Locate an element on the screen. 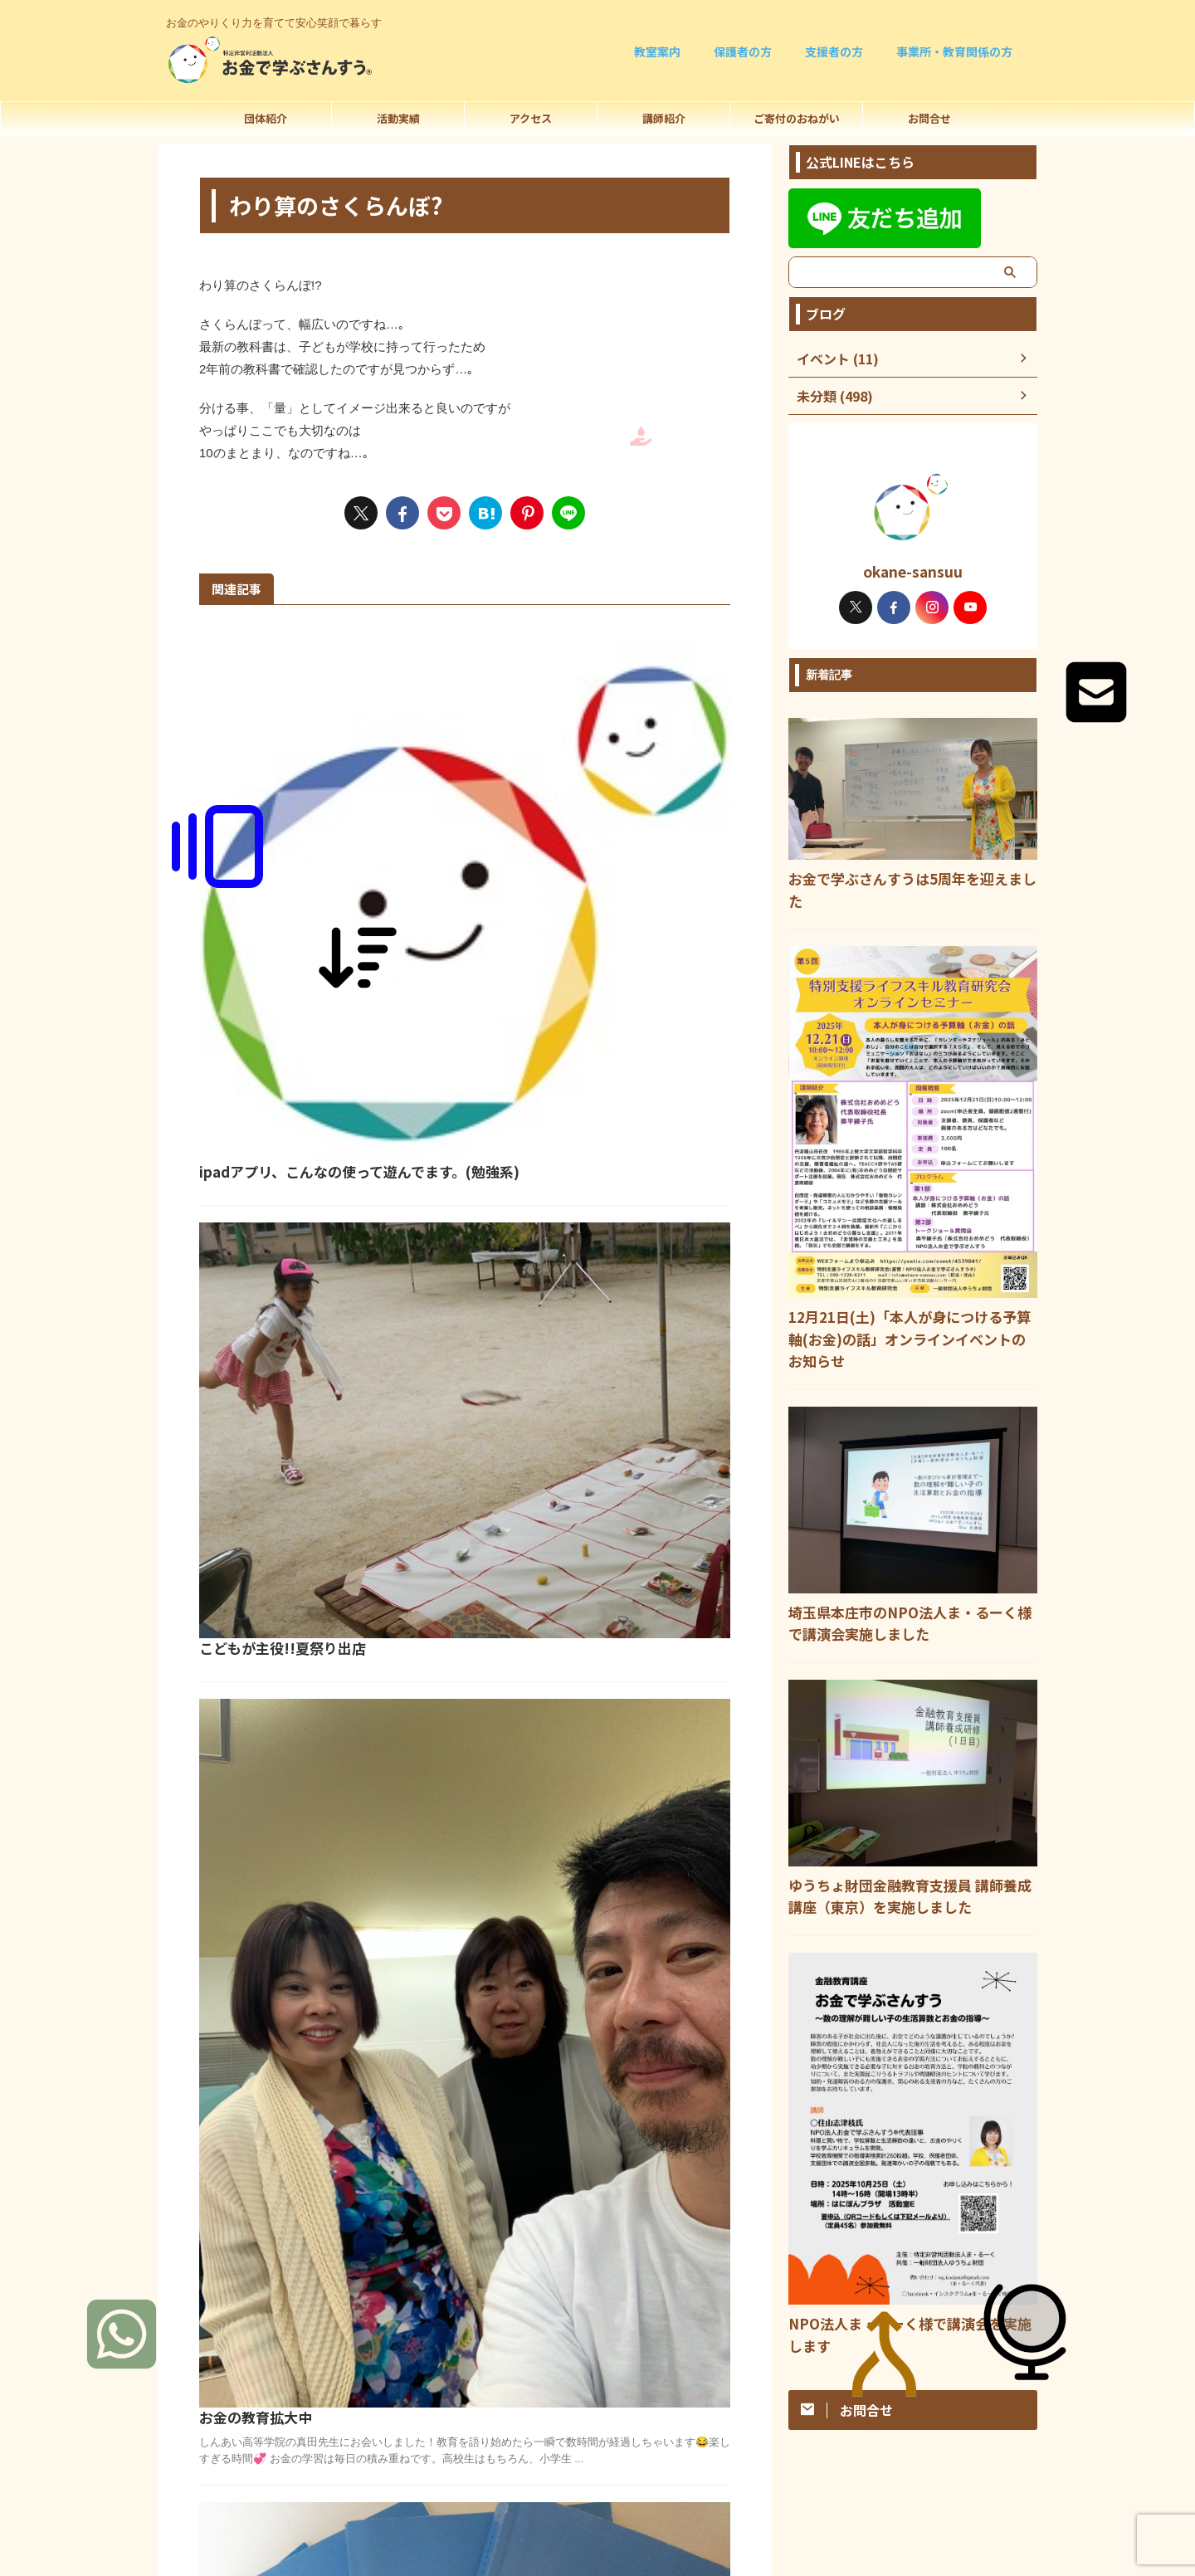  access global or international settings is located at coordinates (1028, 2329).